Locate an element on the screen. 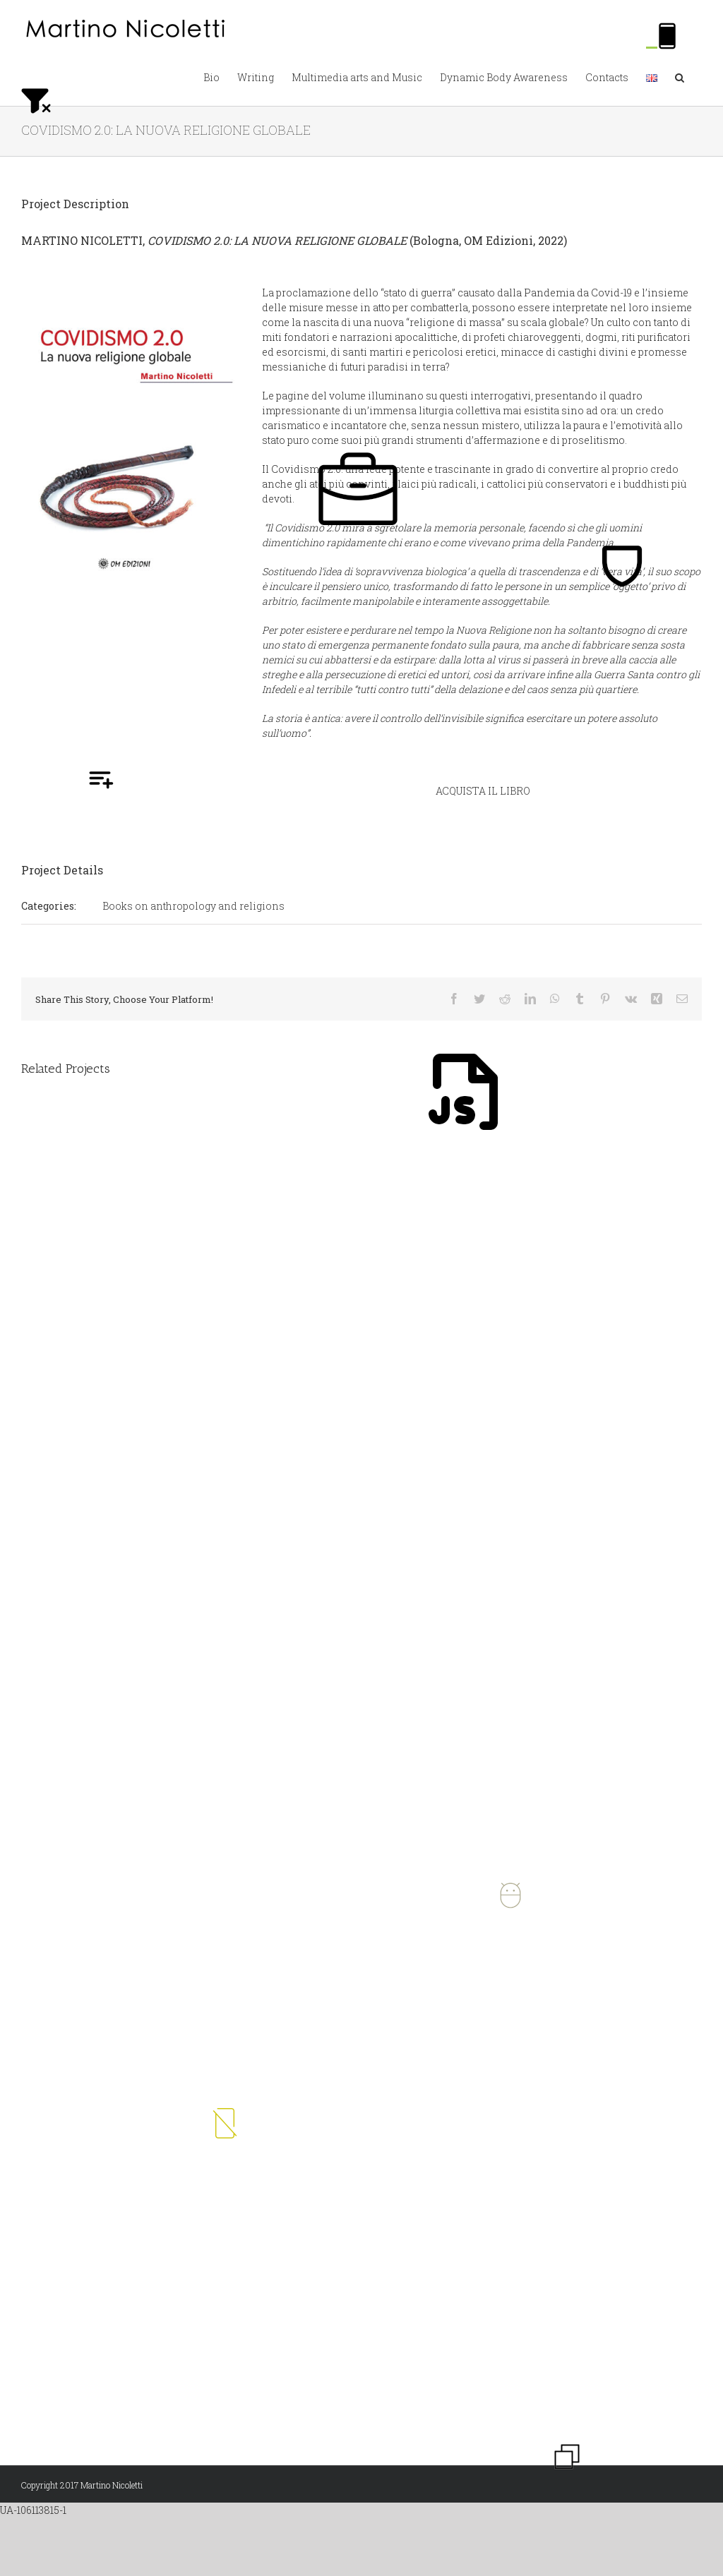  clear all active filters is located at coordinates (35, 100).